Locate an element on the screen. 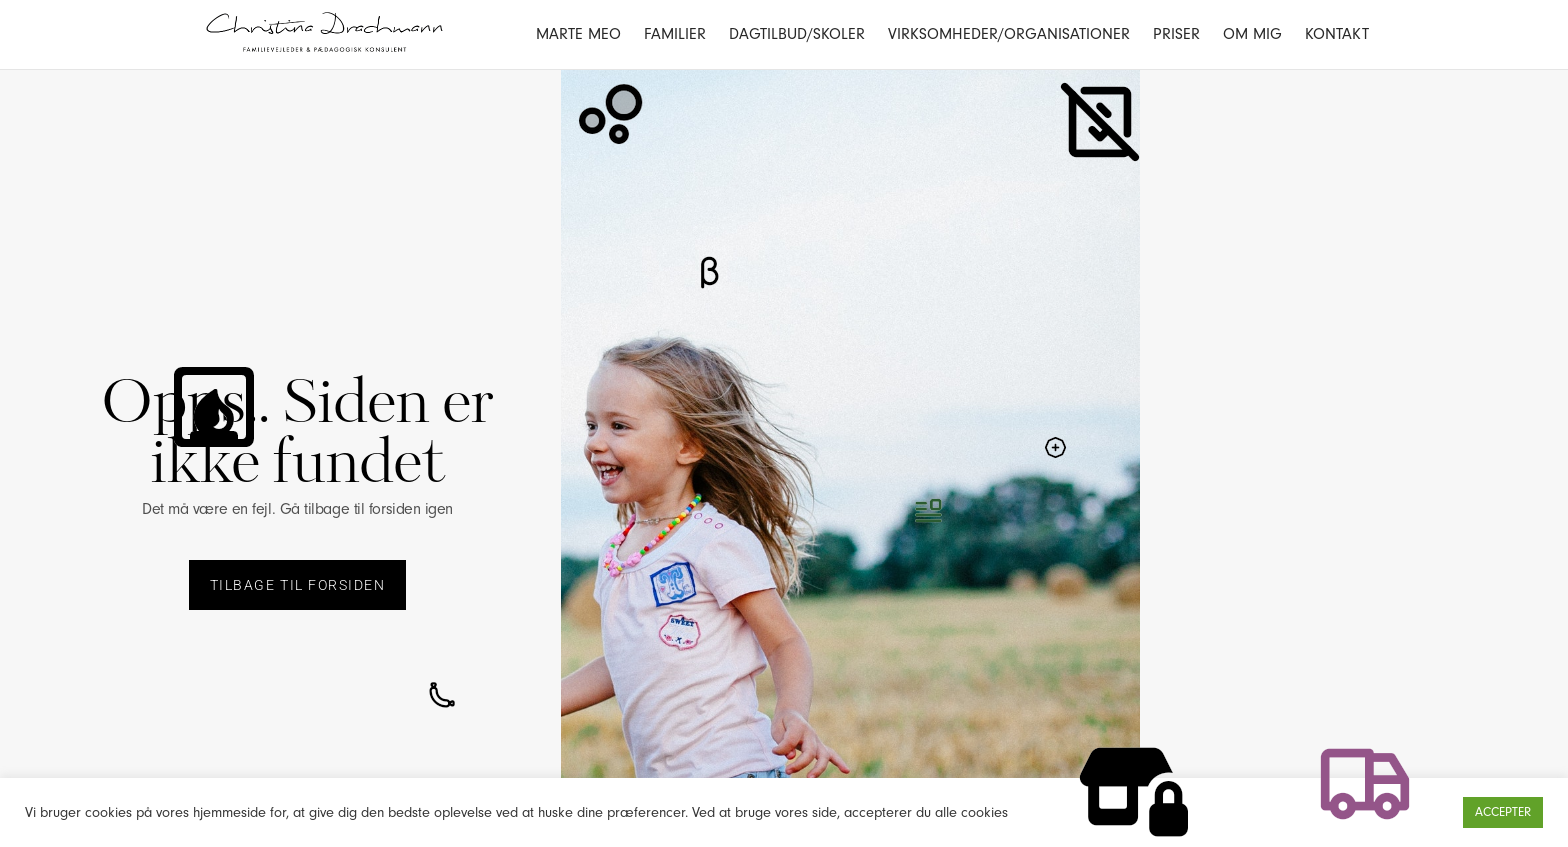  add a new item or element is located at coordinates (1055, 447).